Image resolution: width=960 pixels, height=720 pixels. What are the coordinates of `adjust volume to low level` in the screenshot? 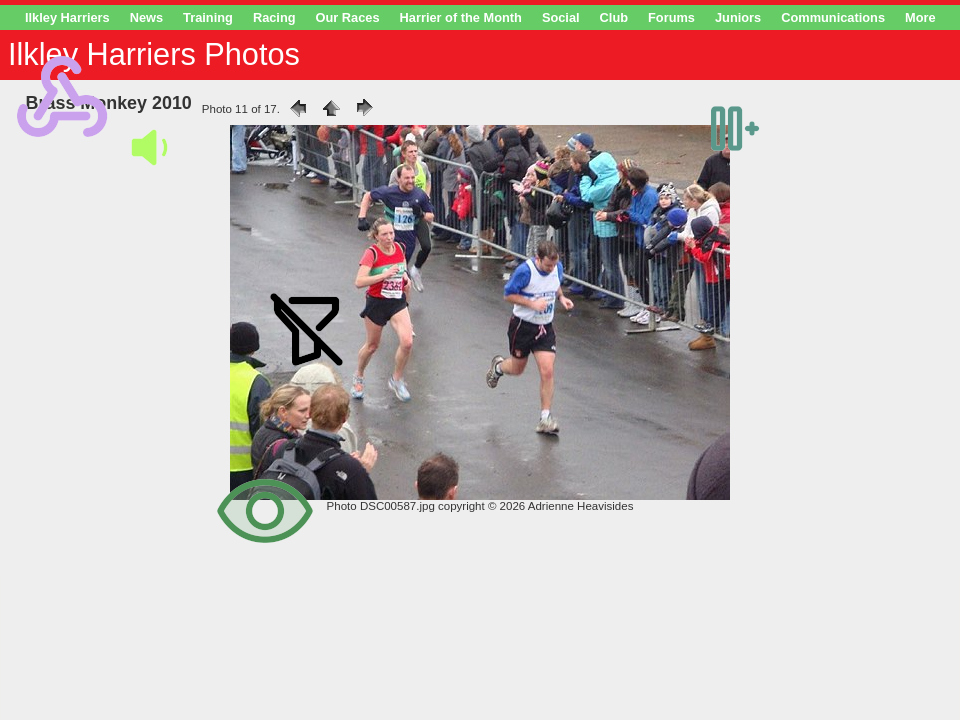 It's located at (149, 147).